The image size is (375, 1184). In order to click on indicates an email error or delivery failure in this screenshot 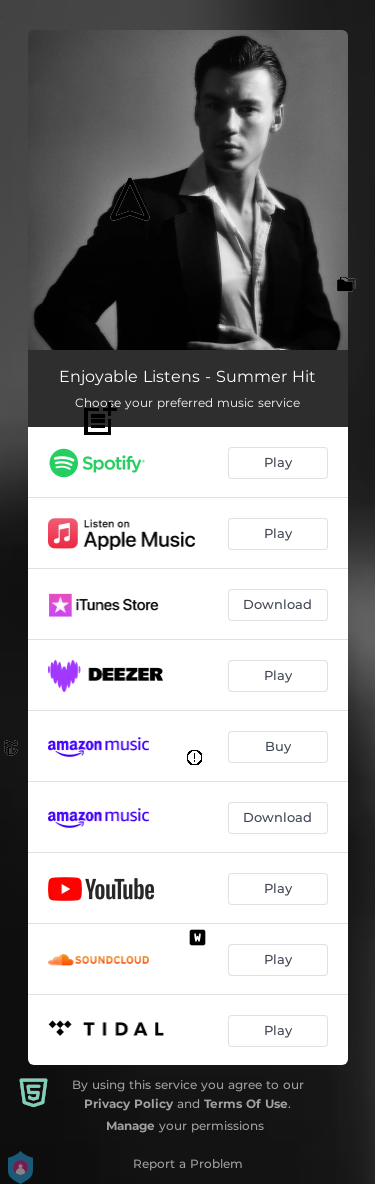, I will do `click(194, 757)`.